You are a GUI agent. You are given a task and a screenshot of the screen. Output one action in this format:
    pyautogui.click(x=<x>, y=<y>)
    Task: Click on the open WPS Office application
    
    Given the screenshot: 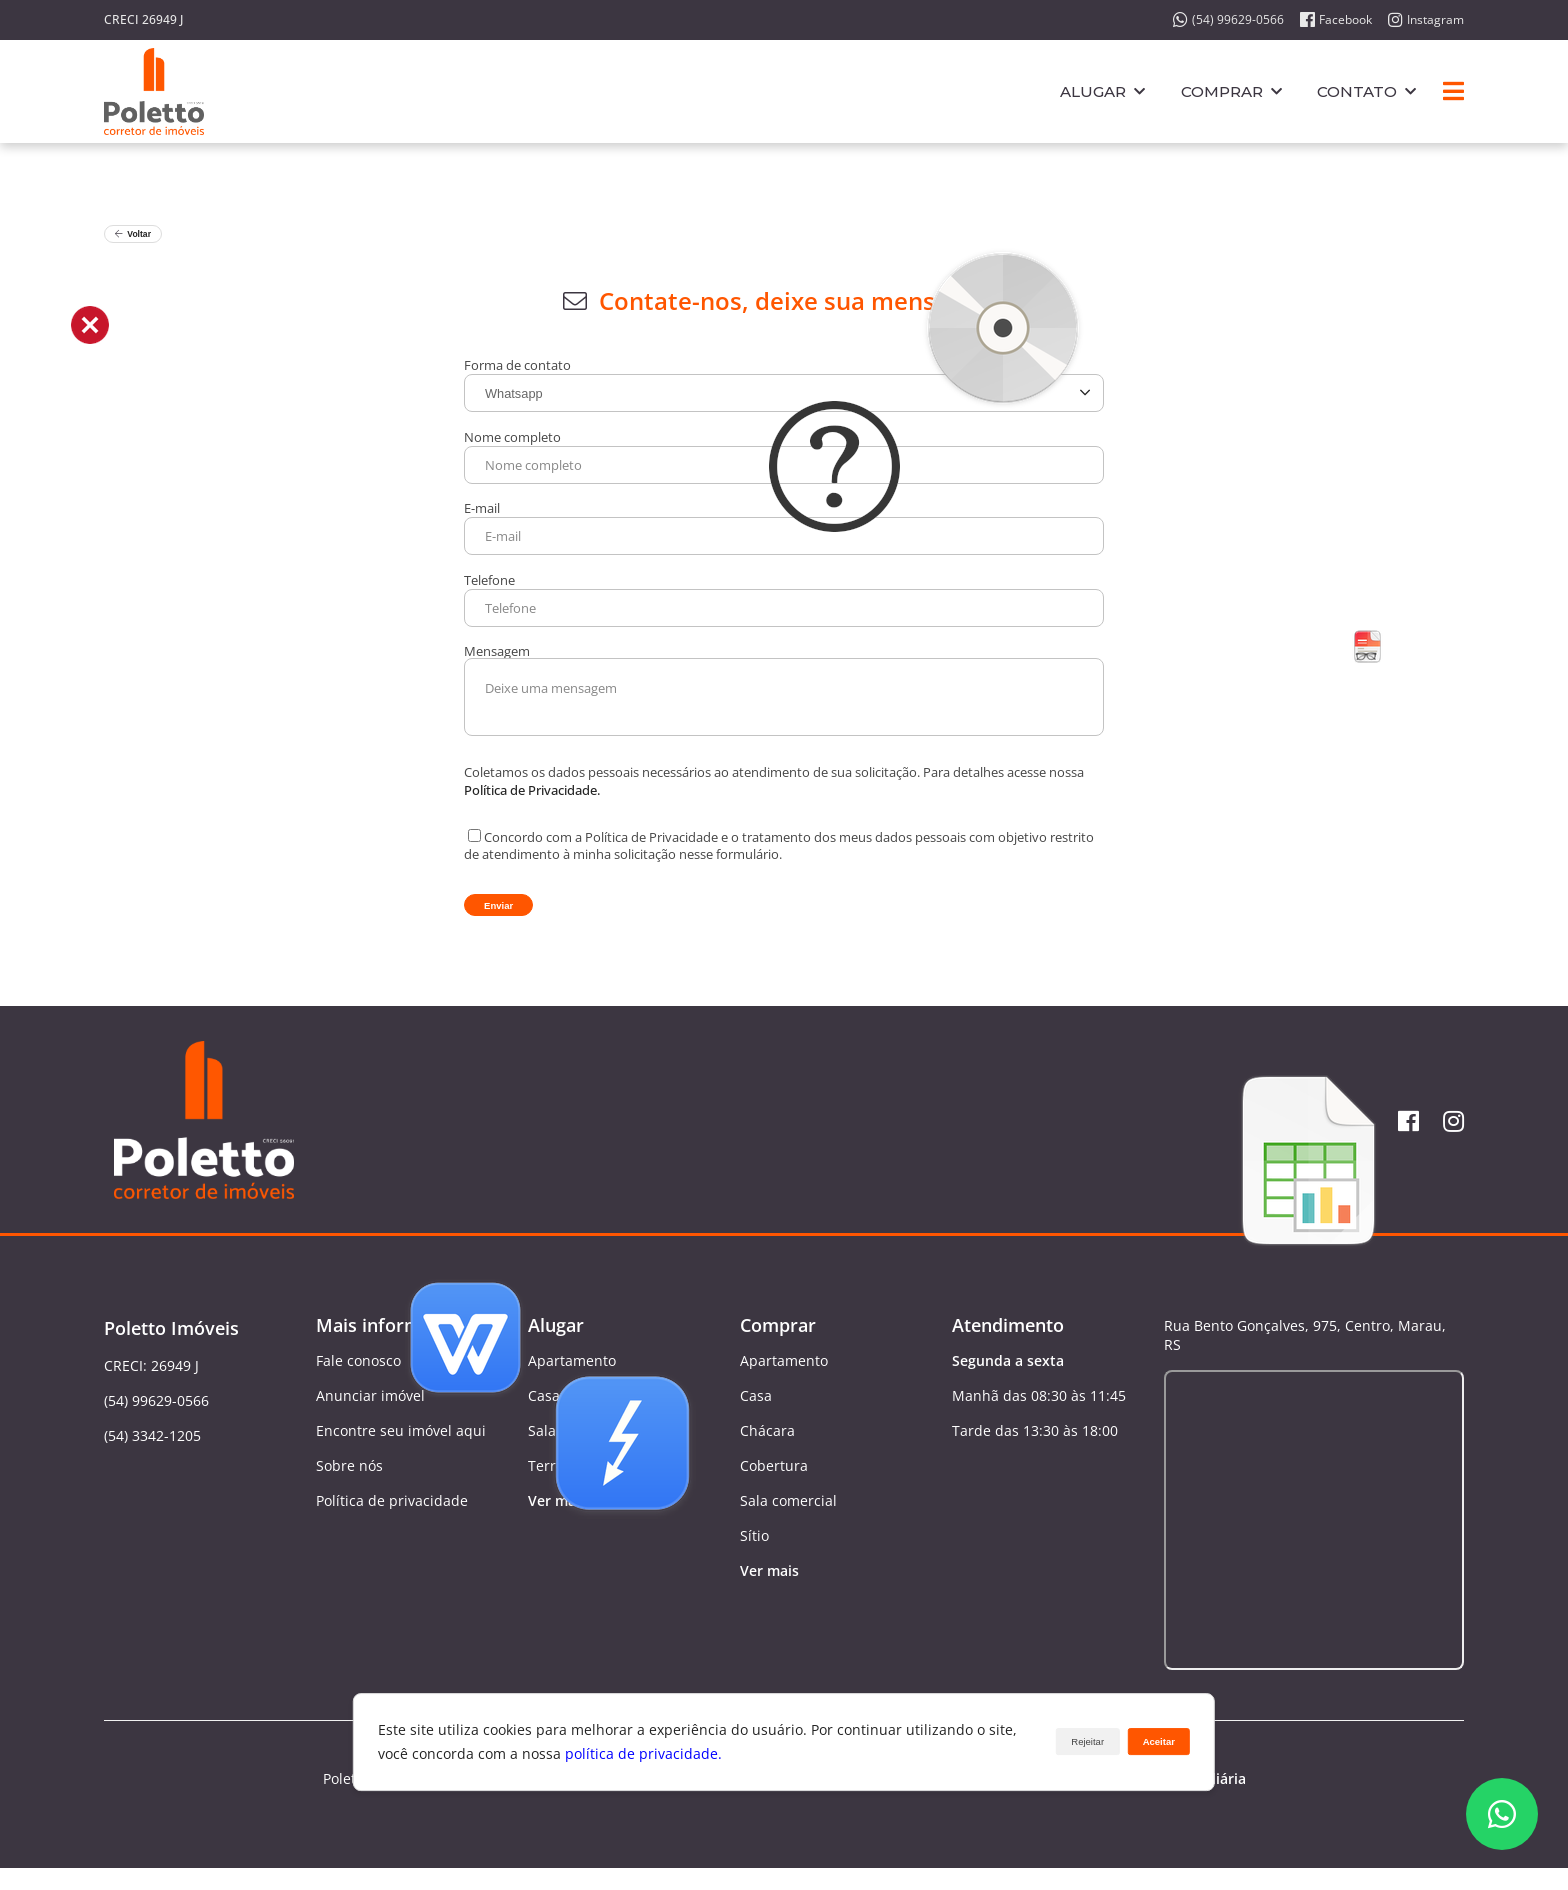 What is the action you would take?
    pyautogui.click(x=465, y=1339)
    